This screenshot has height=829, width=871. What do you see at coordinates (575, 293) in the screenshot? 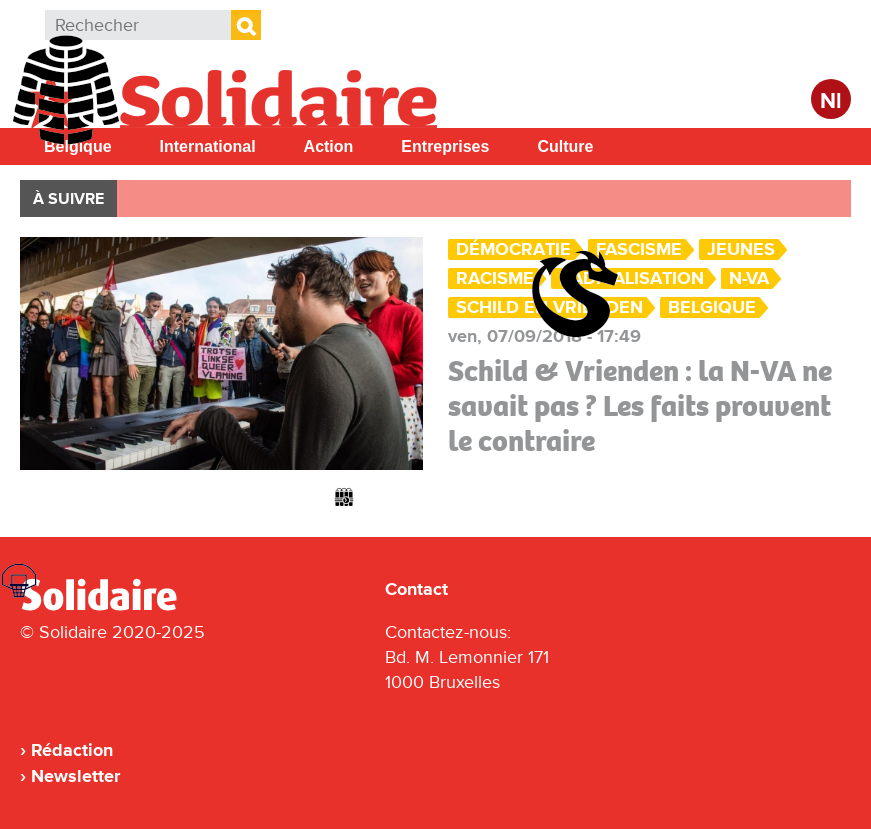
I see `select sea dragon character or creature` at bounding box center [575, 293].